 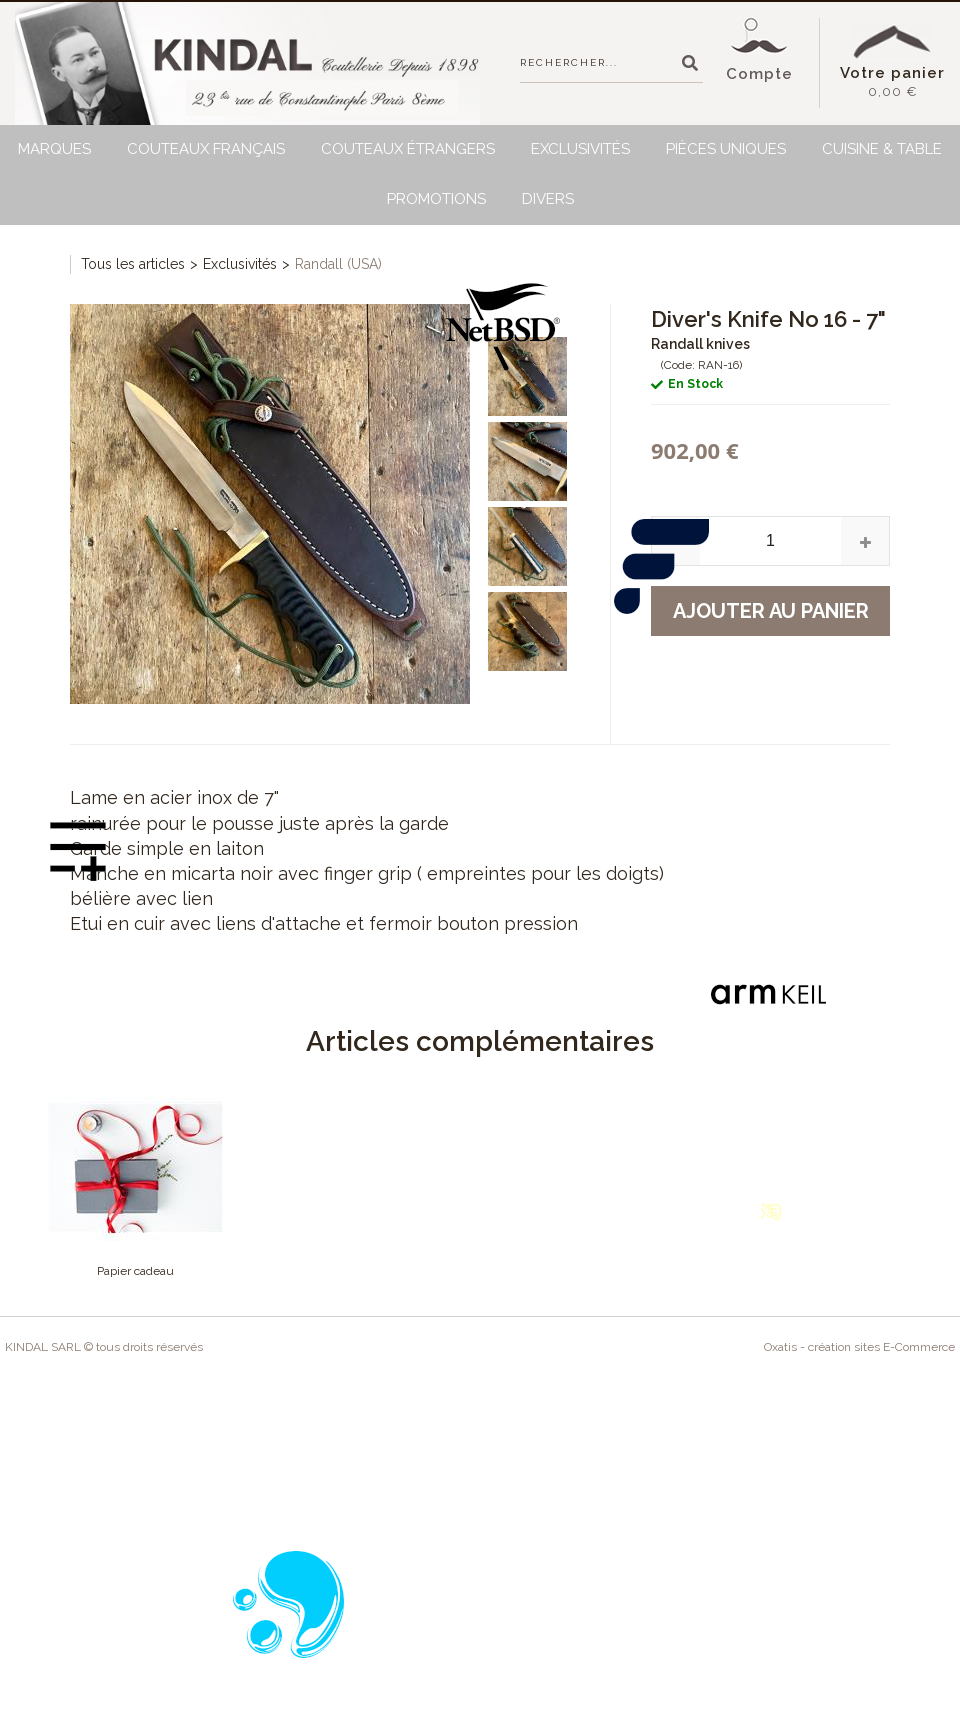 What do you see at coordinates (78, 847) in the screenshot?
I see `add a new menu item` at bounding box center [78, 847].